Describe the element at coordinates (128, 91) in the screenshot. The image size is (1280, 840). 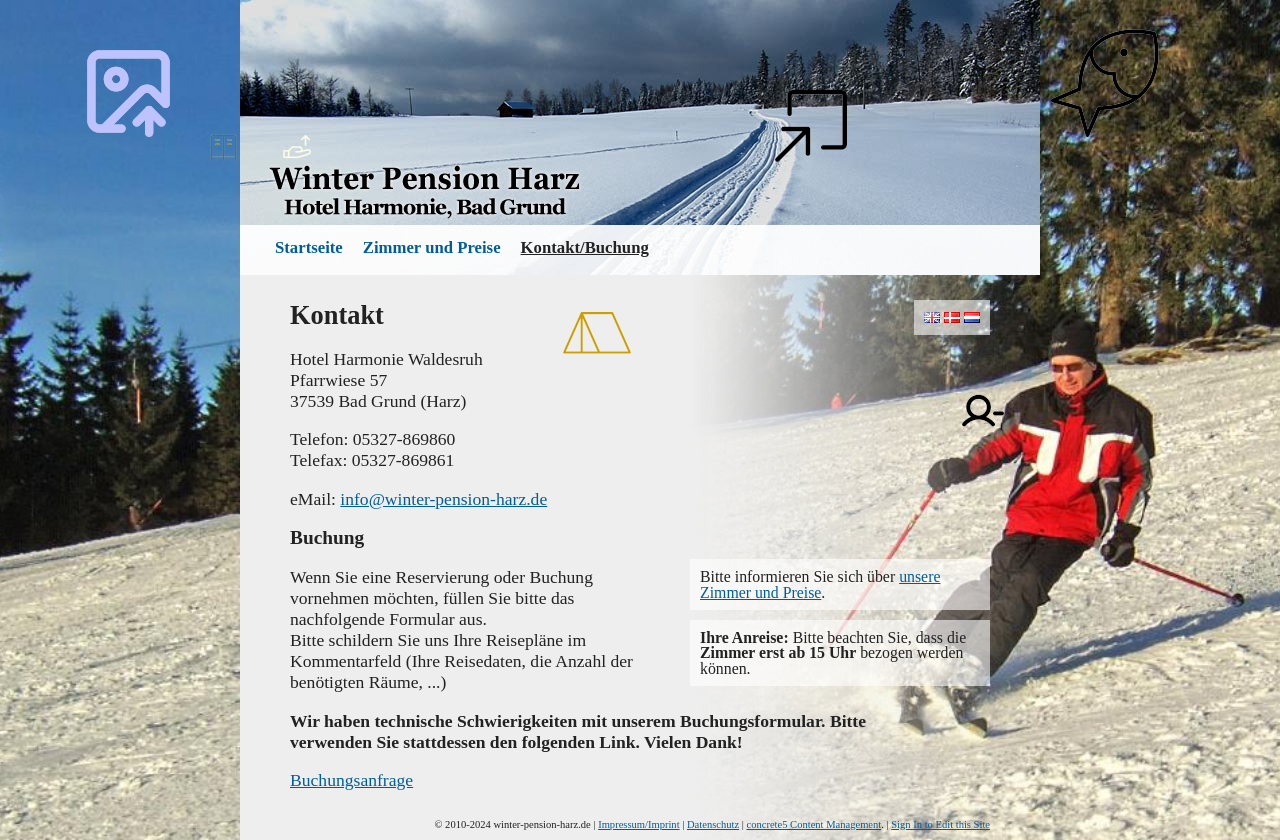
I see `upload an image` at that location.